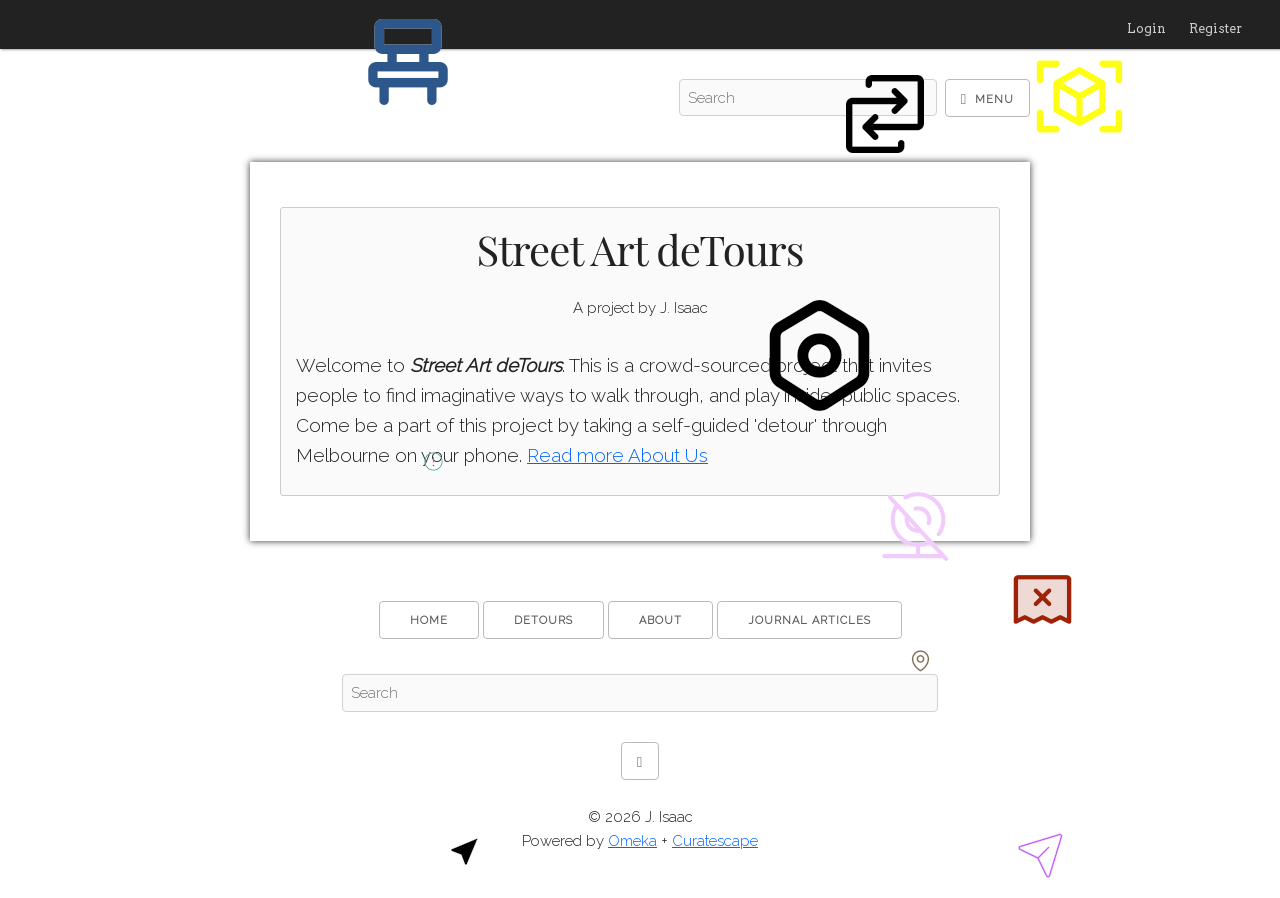 This screenshot has height=898, width=1280. I want to click on swap or exchange items, so click(885, 114).